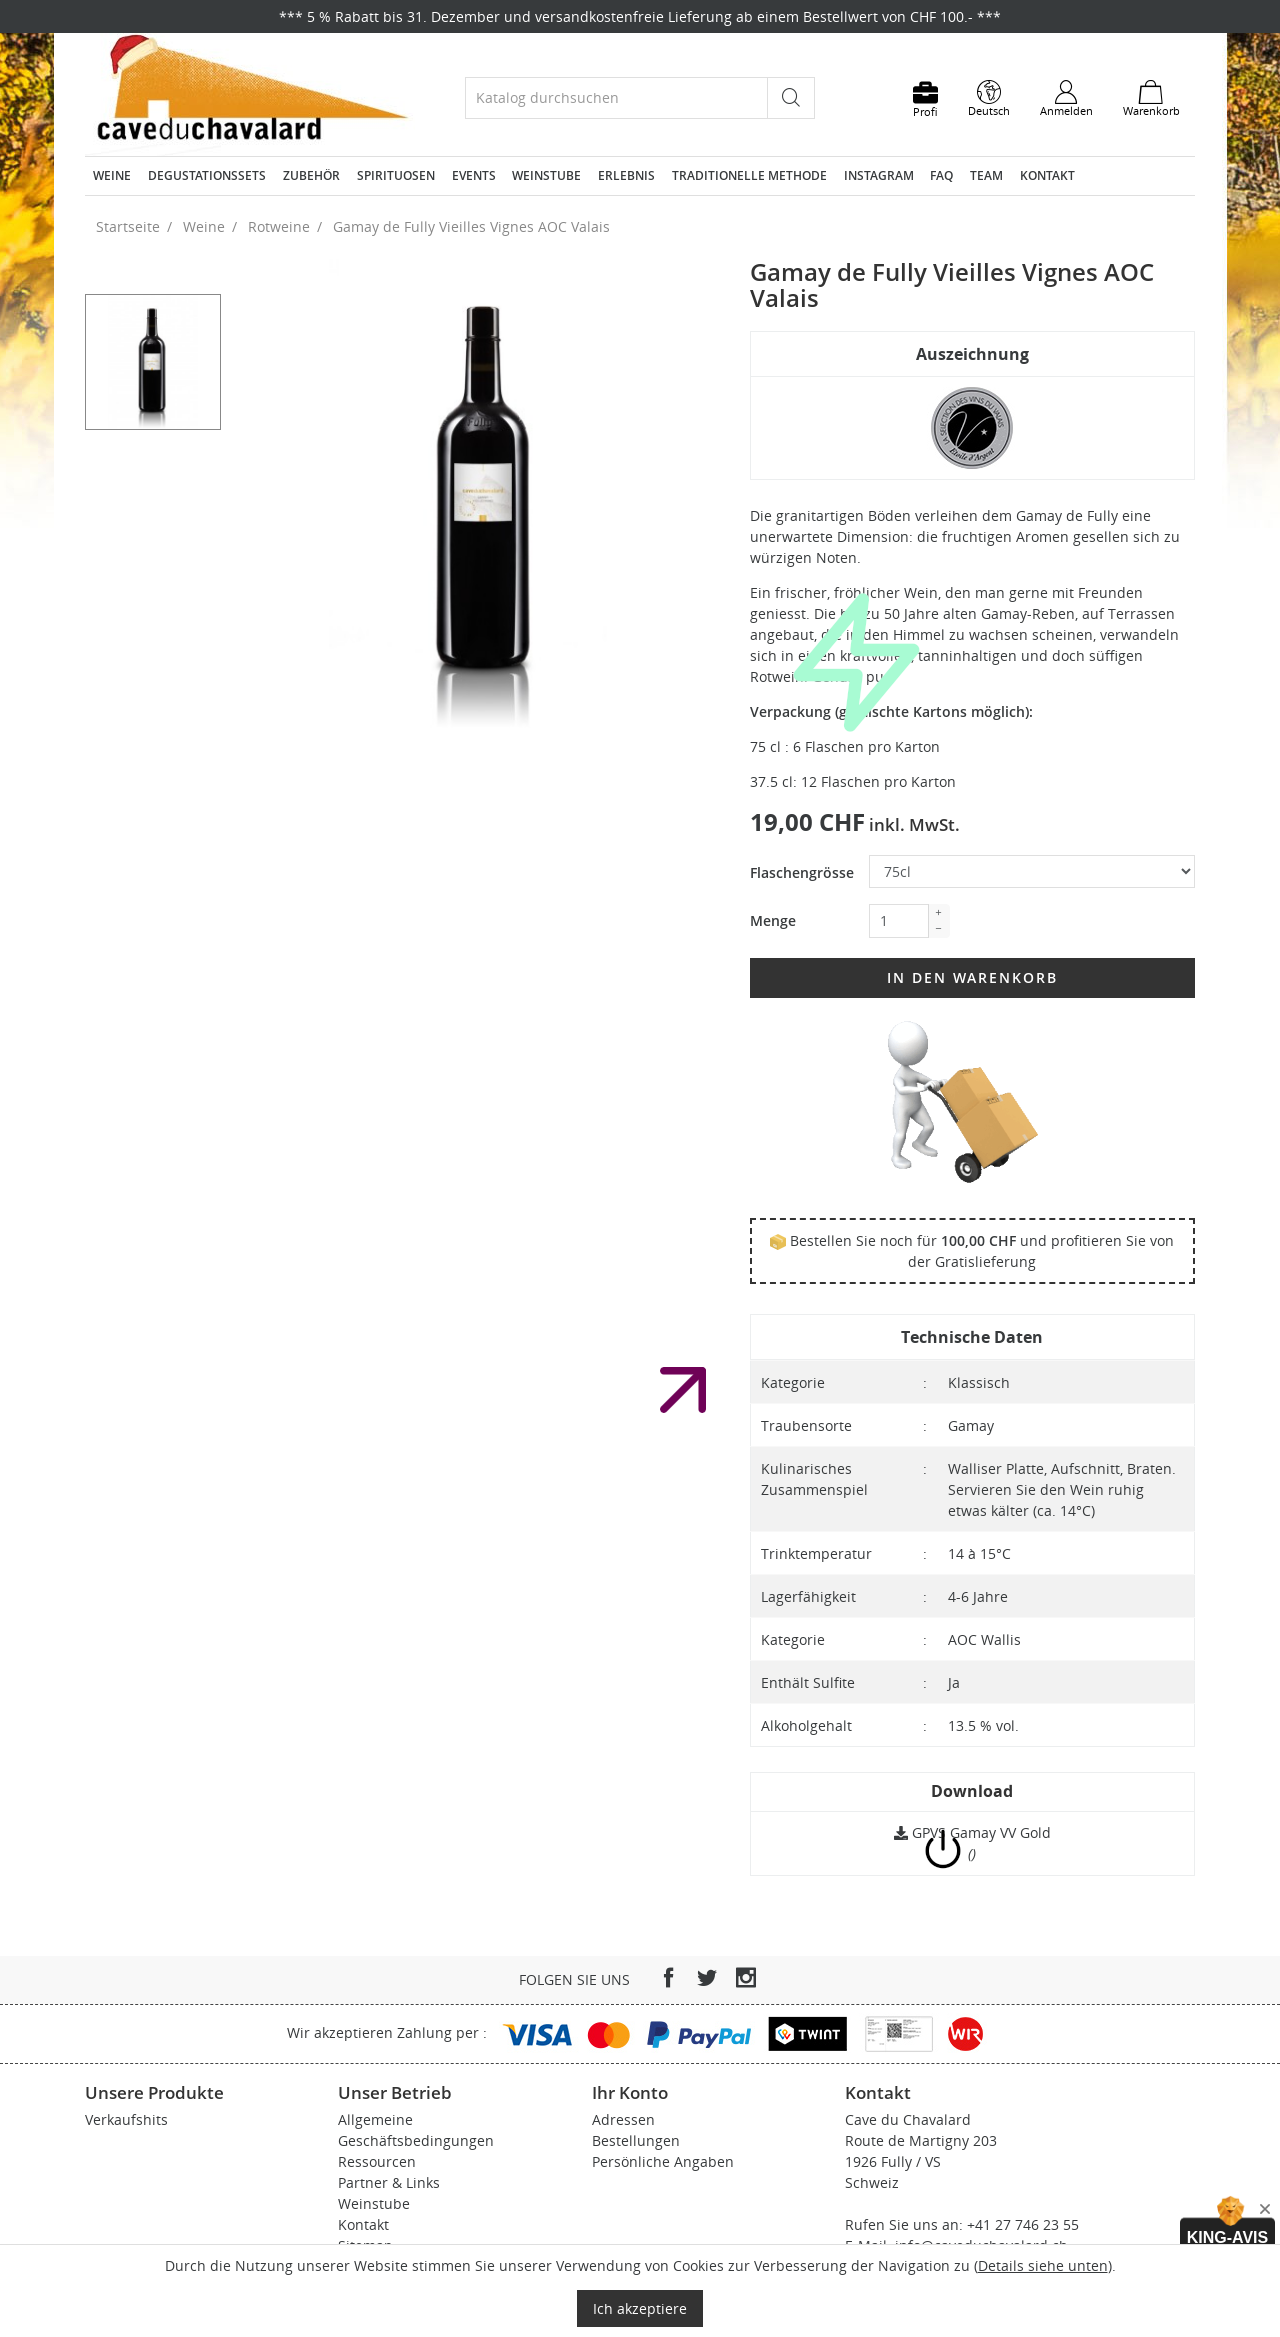 This screenshot has width=1280, height=2337. What do you see at coordinates (856, 662) in the screenshot?
I see `indicates quick actions or instant features` at bounding box center [856, 662].